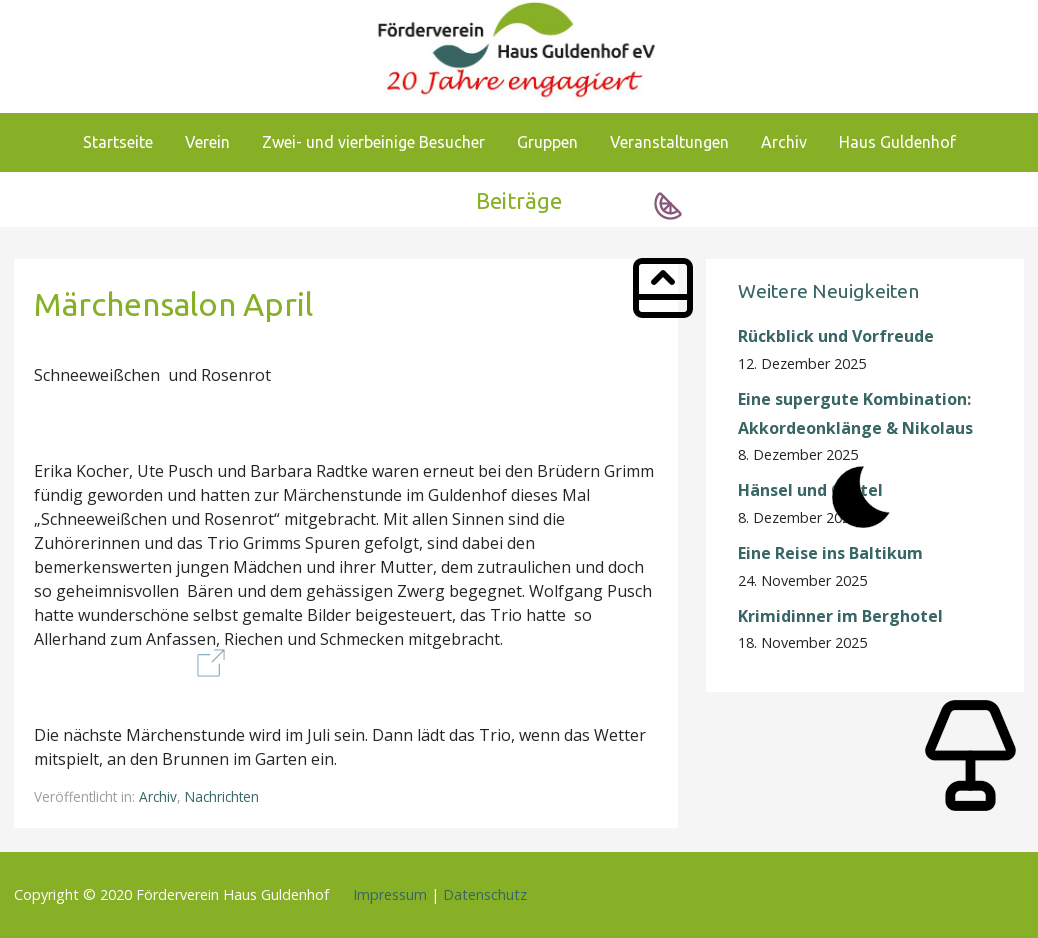 This screenshot has width=1038, height=938. What do you see at coordinates (668, 206) in the screenshot?
I see `indicates citrus or fruit-related content` at bounding box center [668, 206].